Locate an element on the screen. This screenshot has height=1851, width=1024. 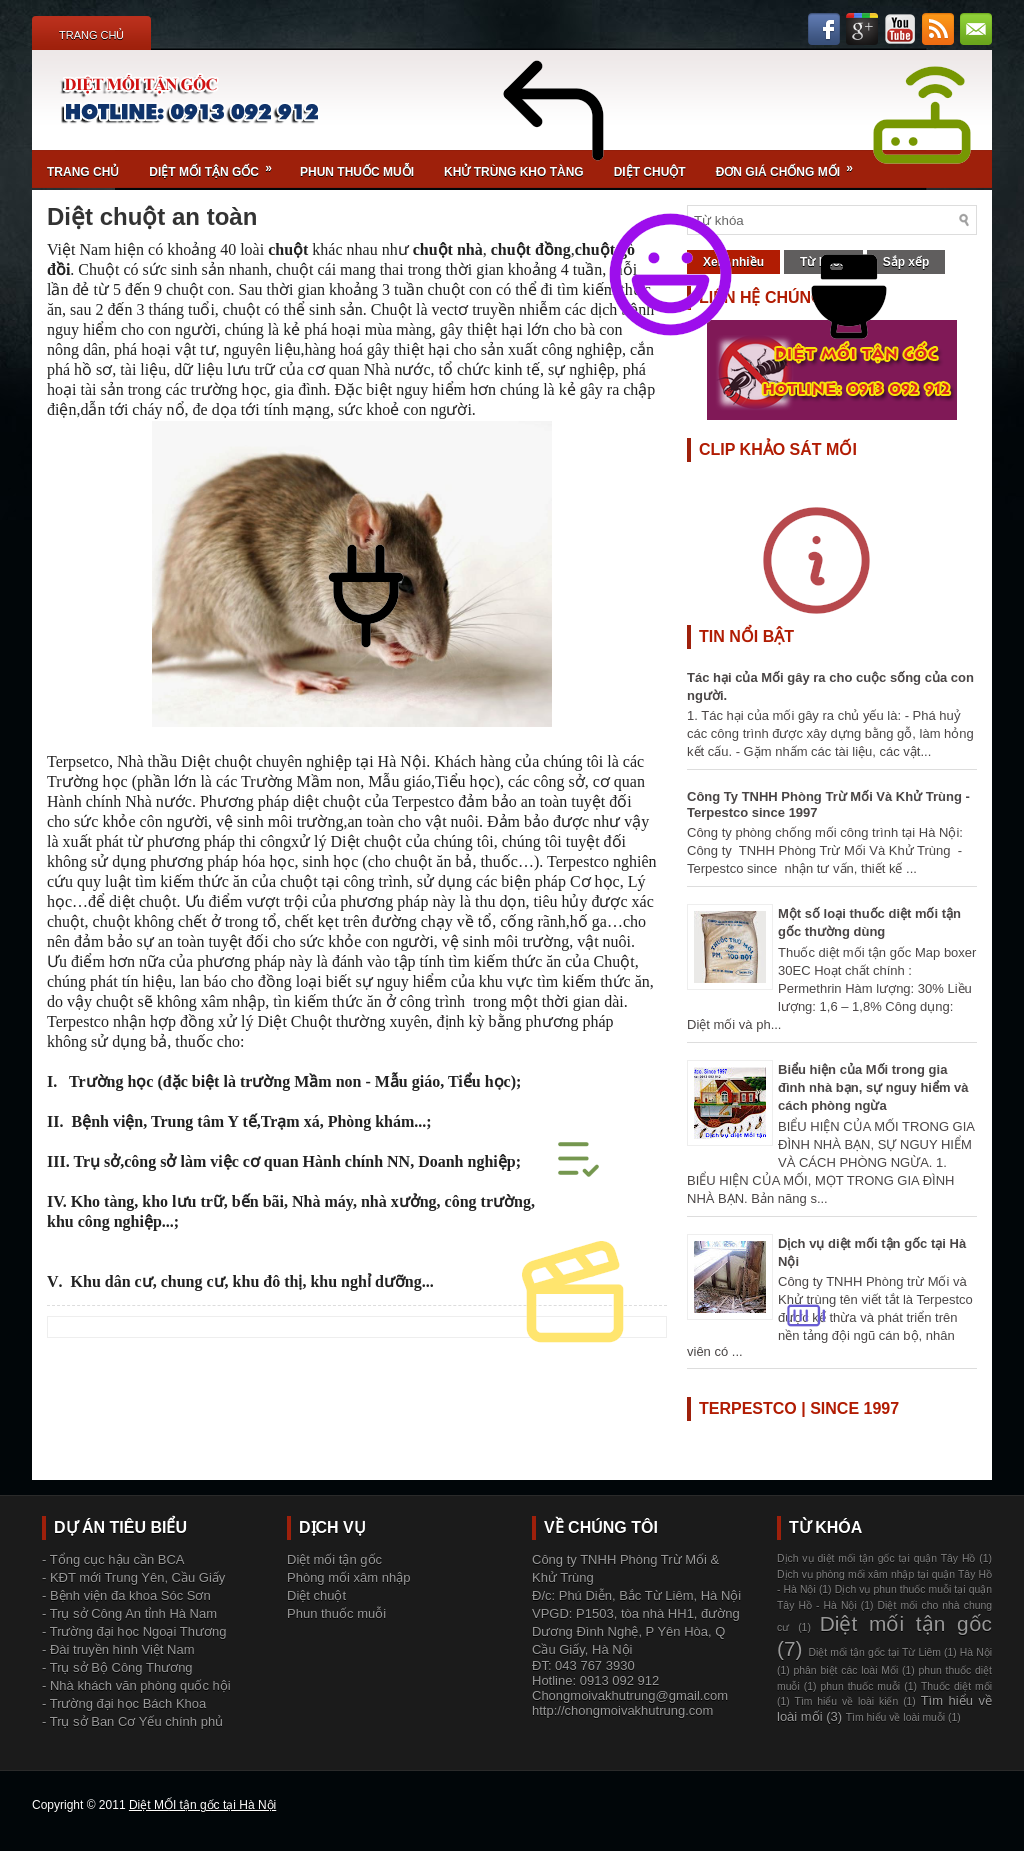
react with laughter to a message is located at coordinates (670, 274).